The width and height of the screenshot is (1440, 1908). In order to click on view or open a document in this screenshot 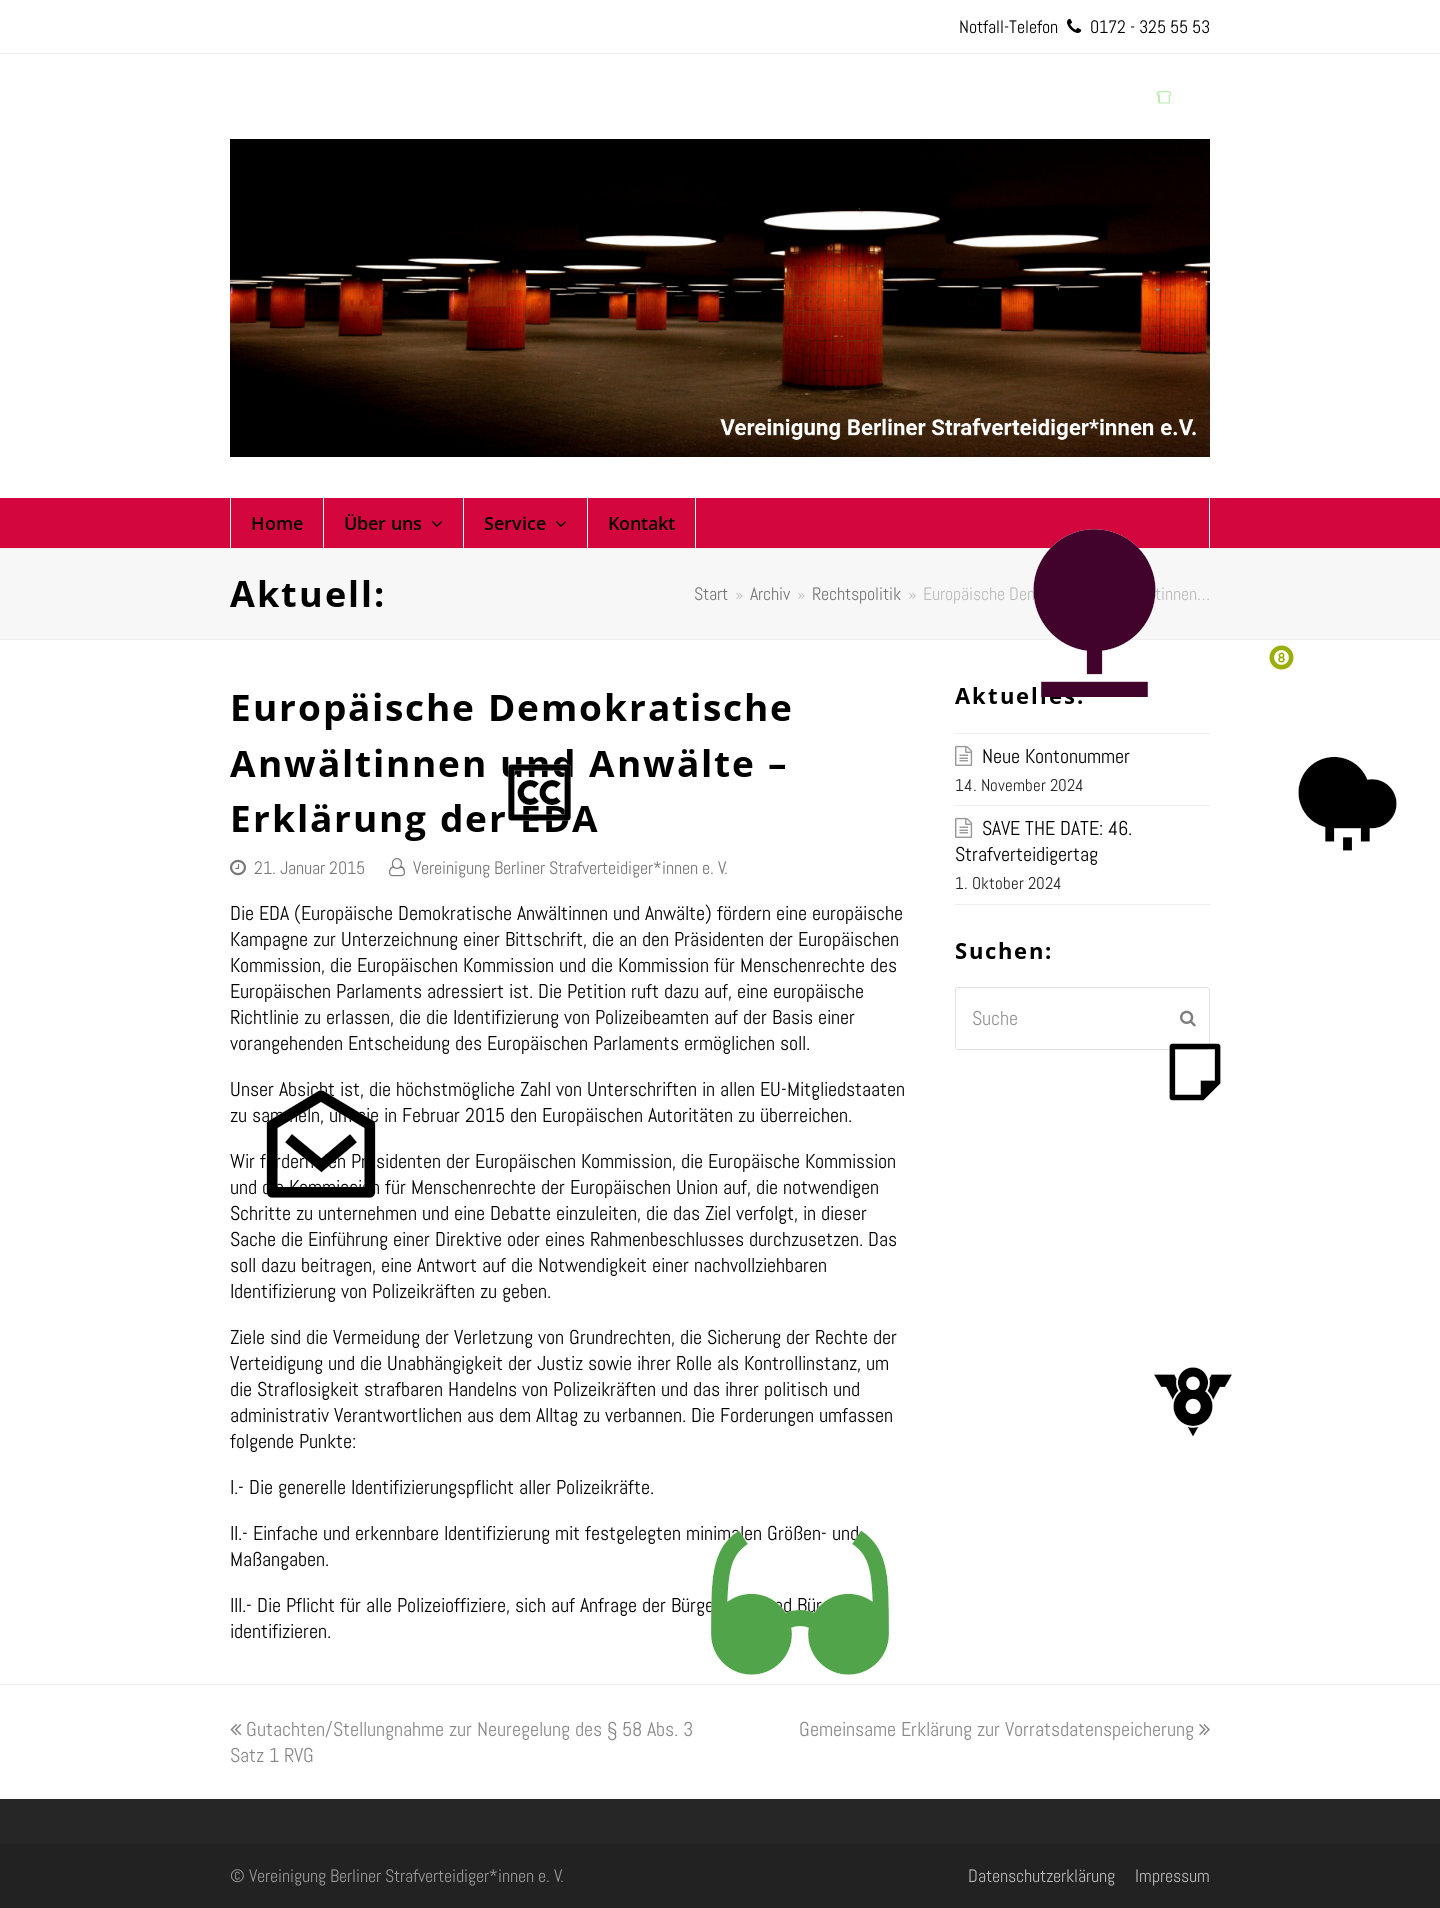, I will do `click(1195, 1072)`.